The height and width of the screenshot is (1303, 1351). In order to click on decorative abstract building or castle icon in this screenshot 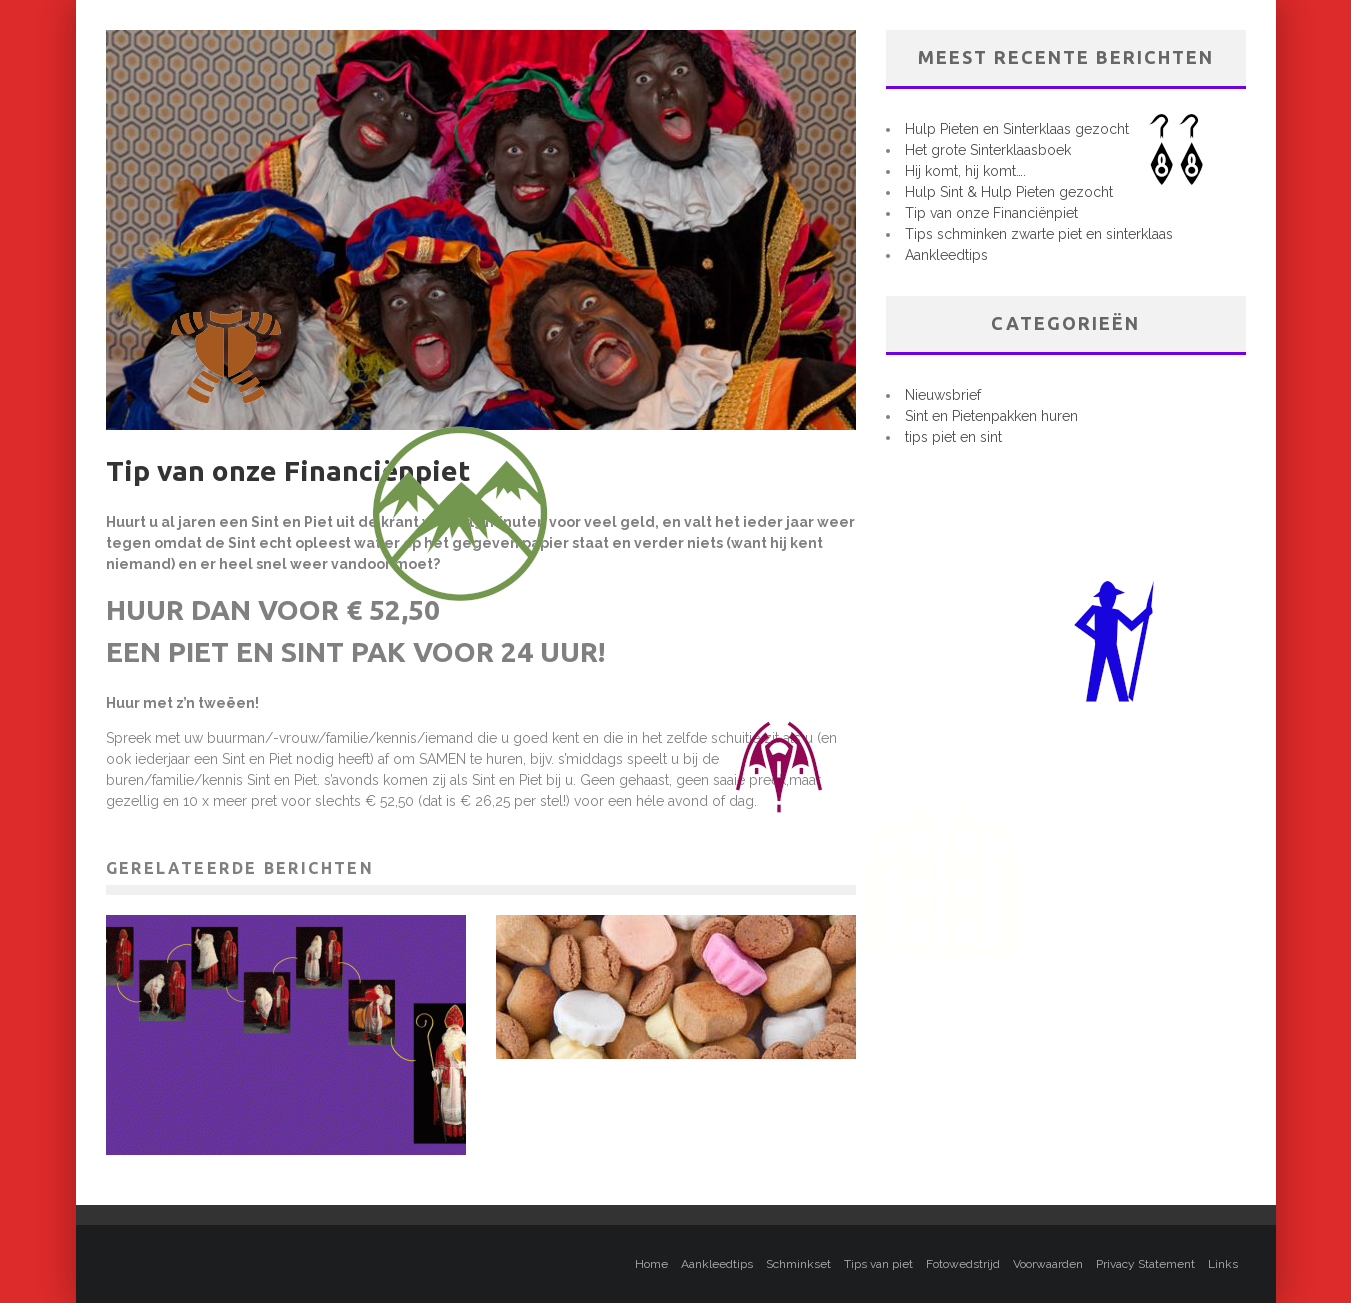, I will do `click(942, 878)`.